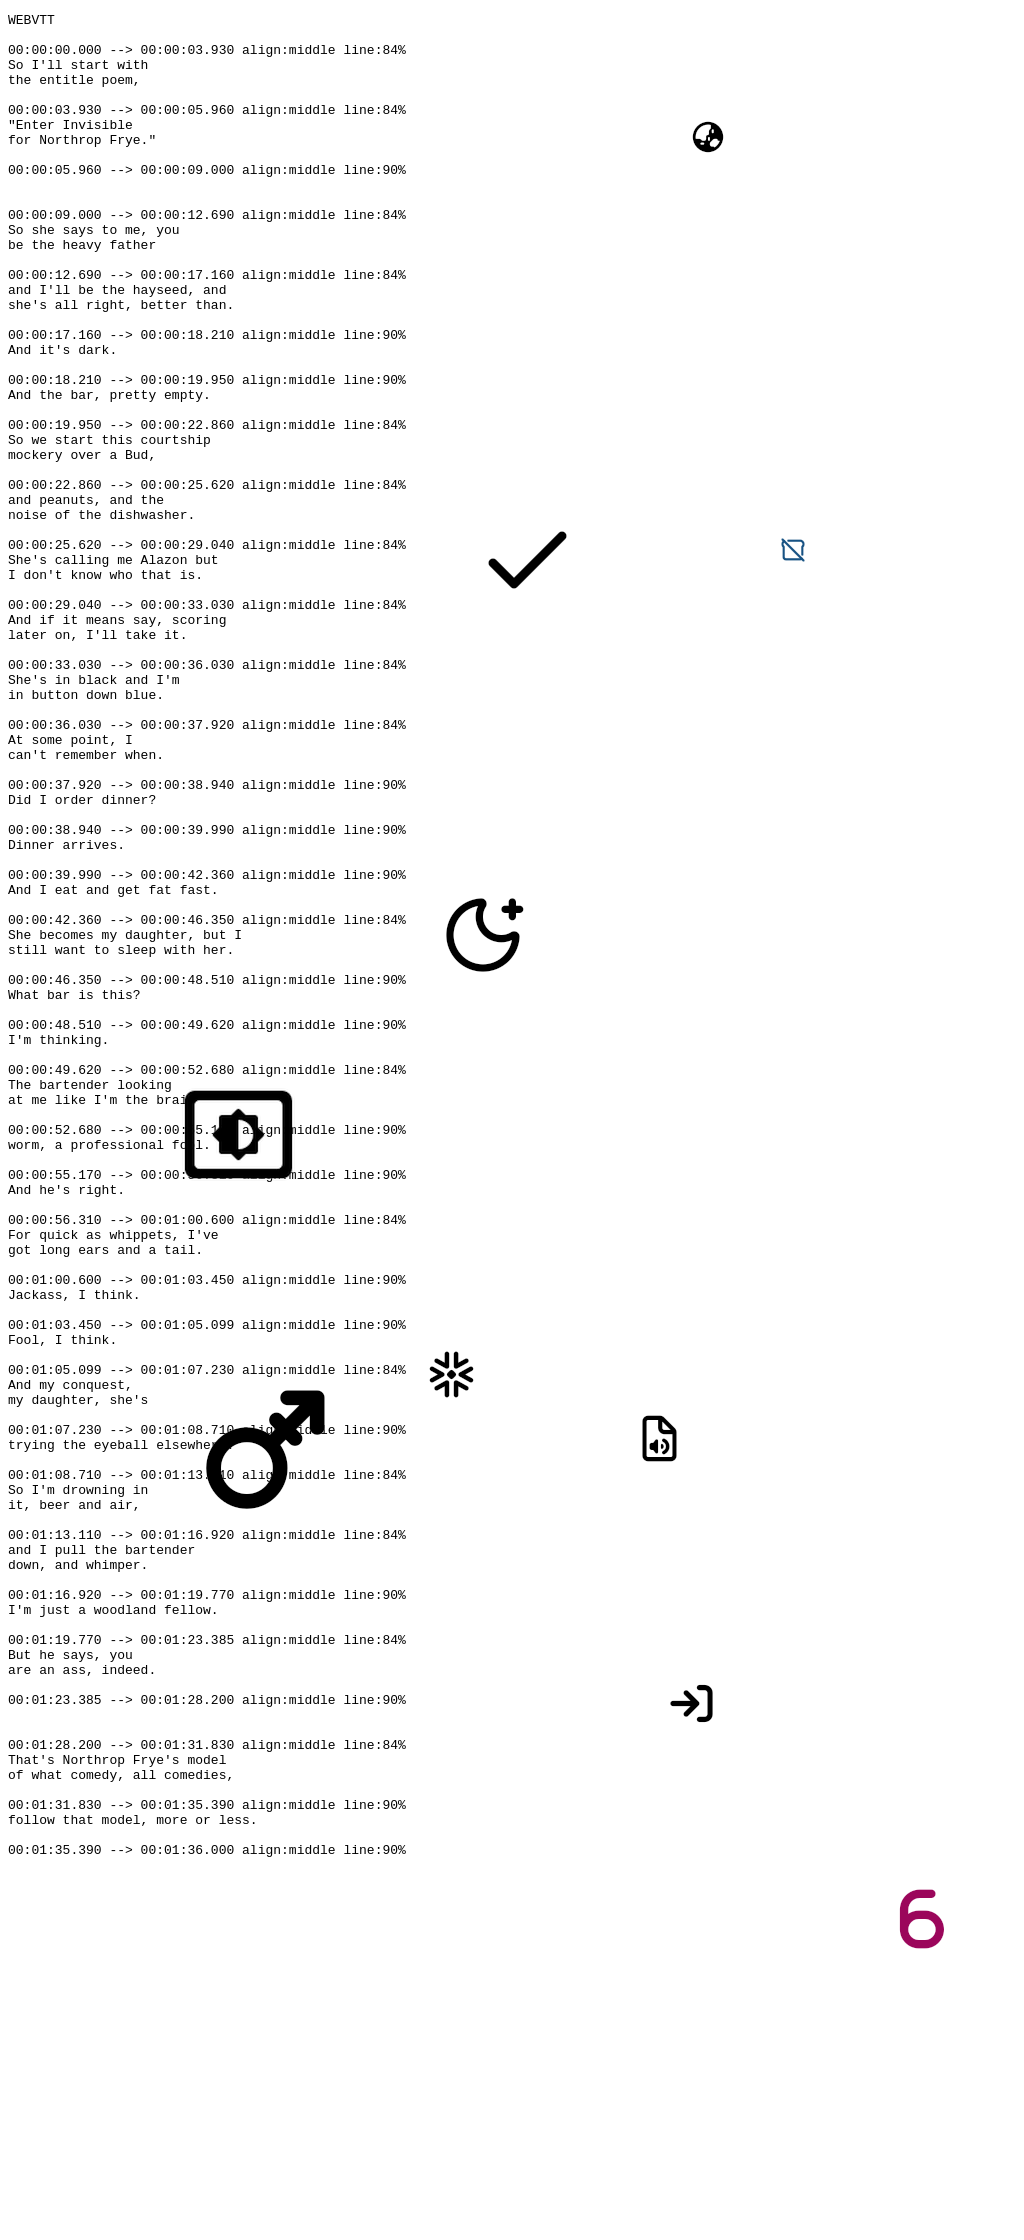  What do you see at coordinates (708, 137) in the screenshot?
I see `switch to asia region settings` at bounding box center [708, 137].